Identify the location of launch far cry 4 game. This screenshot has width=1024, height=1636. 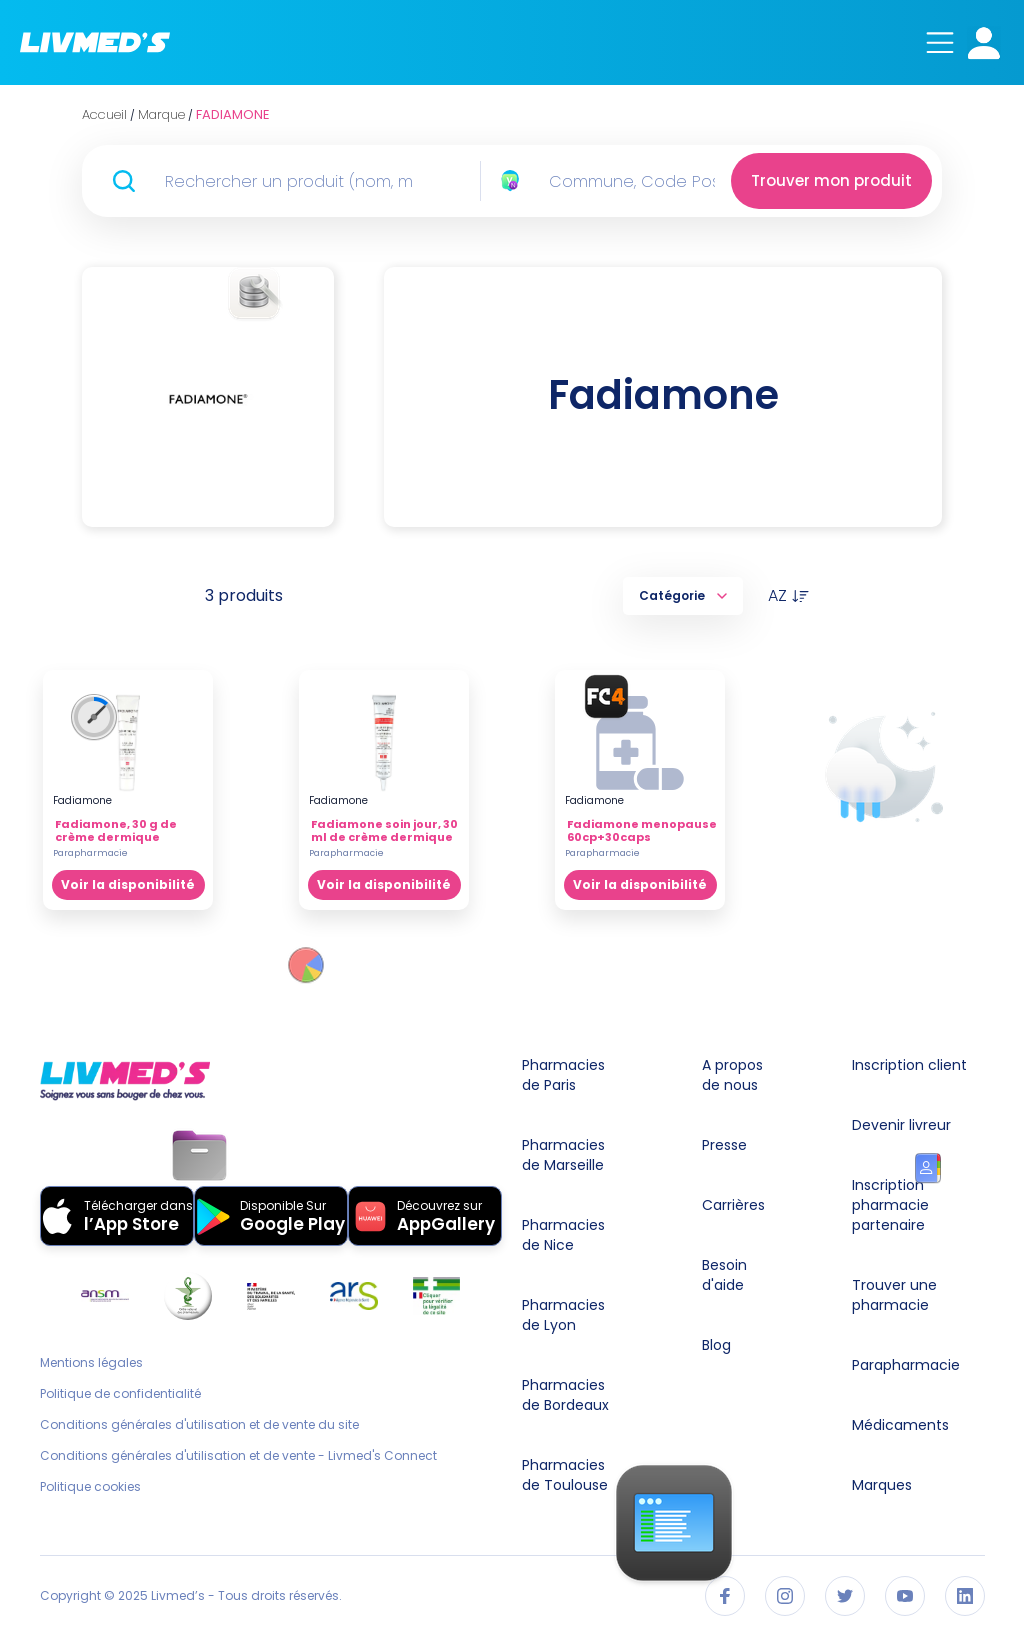
(606, 696).